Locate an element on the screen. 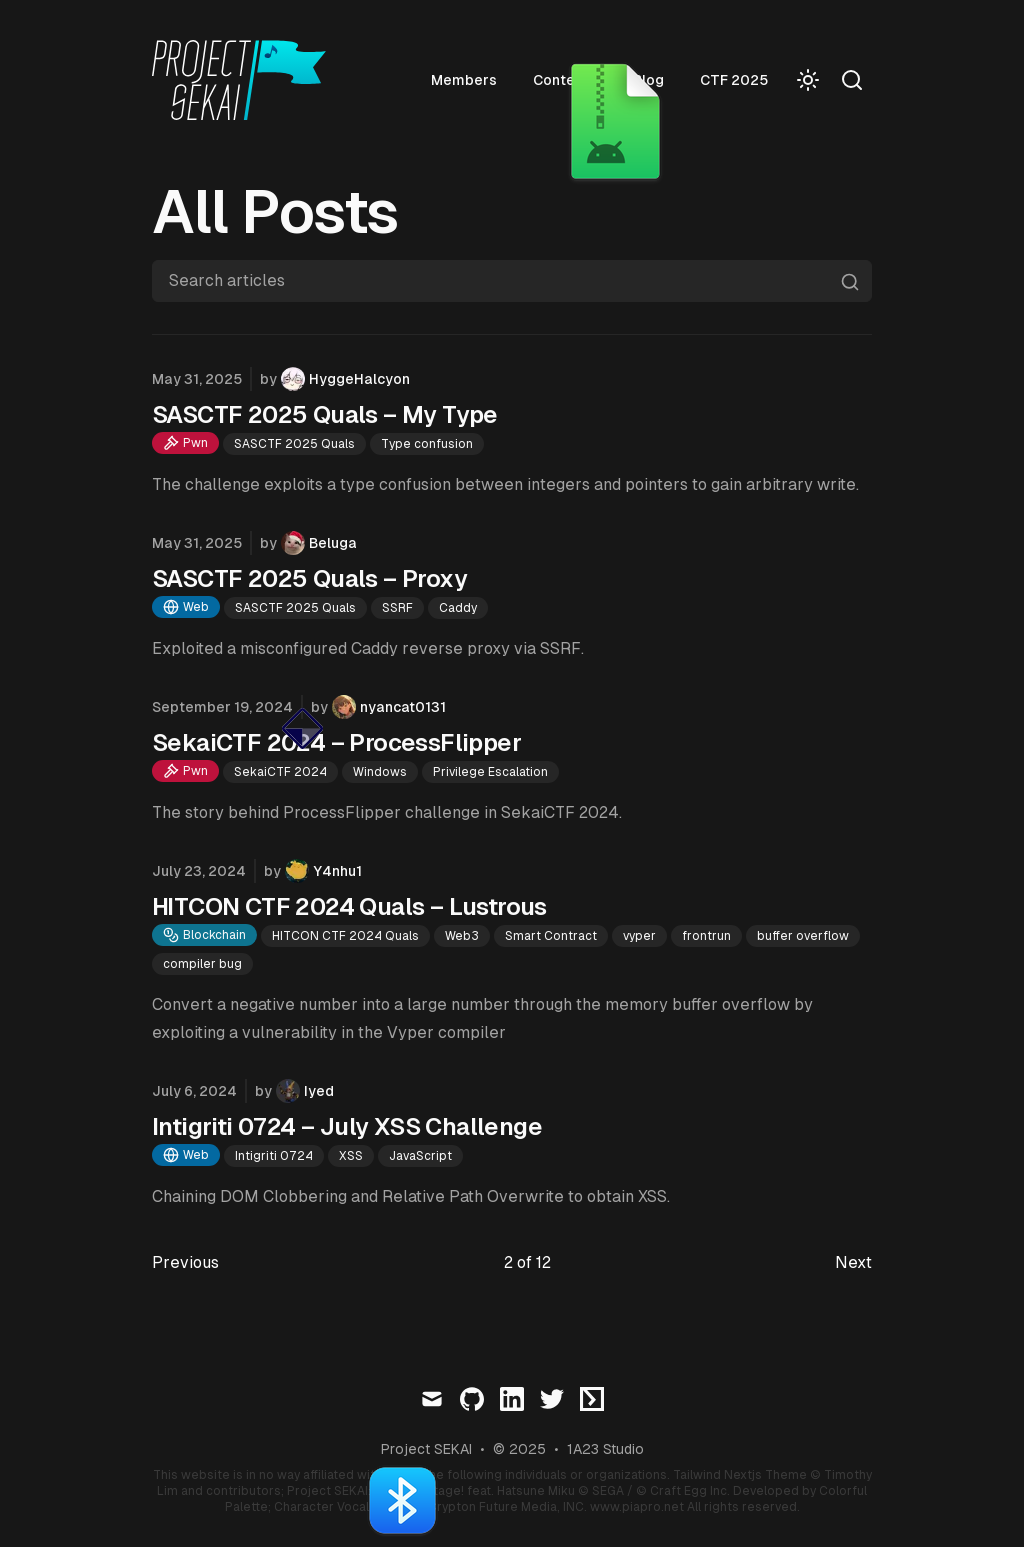 The width and height of the screenshot is (1024, 1547). open fragments torrent client is located at coordinates (302, 728).